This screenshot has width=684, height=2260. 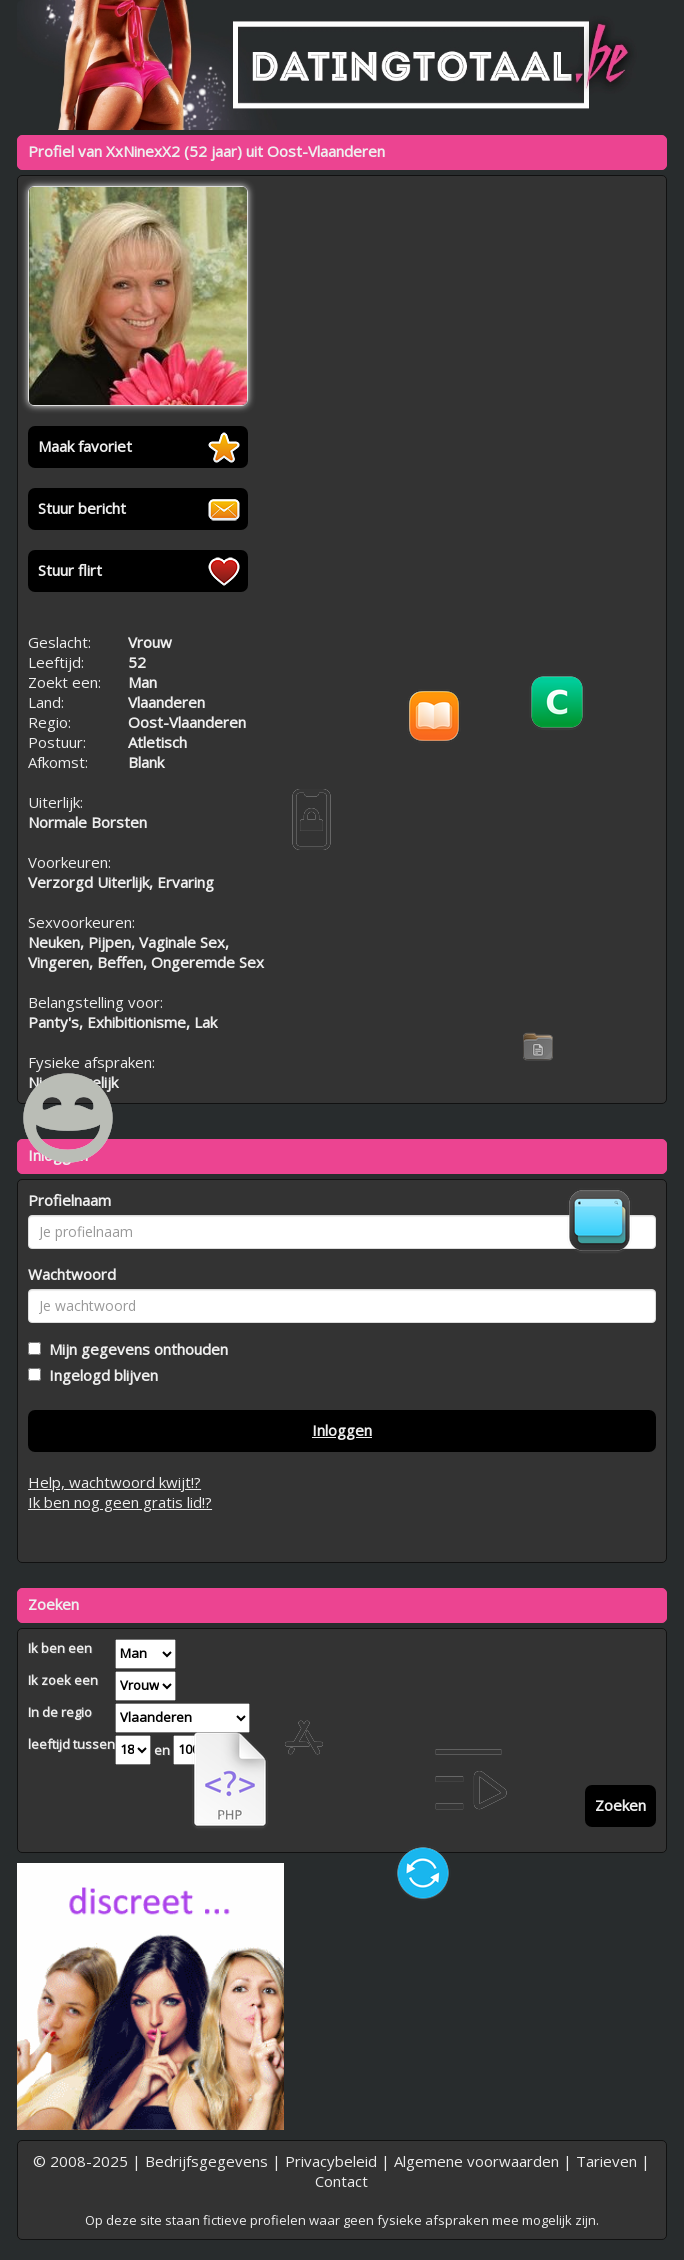 I want to click on view or manage the play queue, so click(x=468, y=1776).